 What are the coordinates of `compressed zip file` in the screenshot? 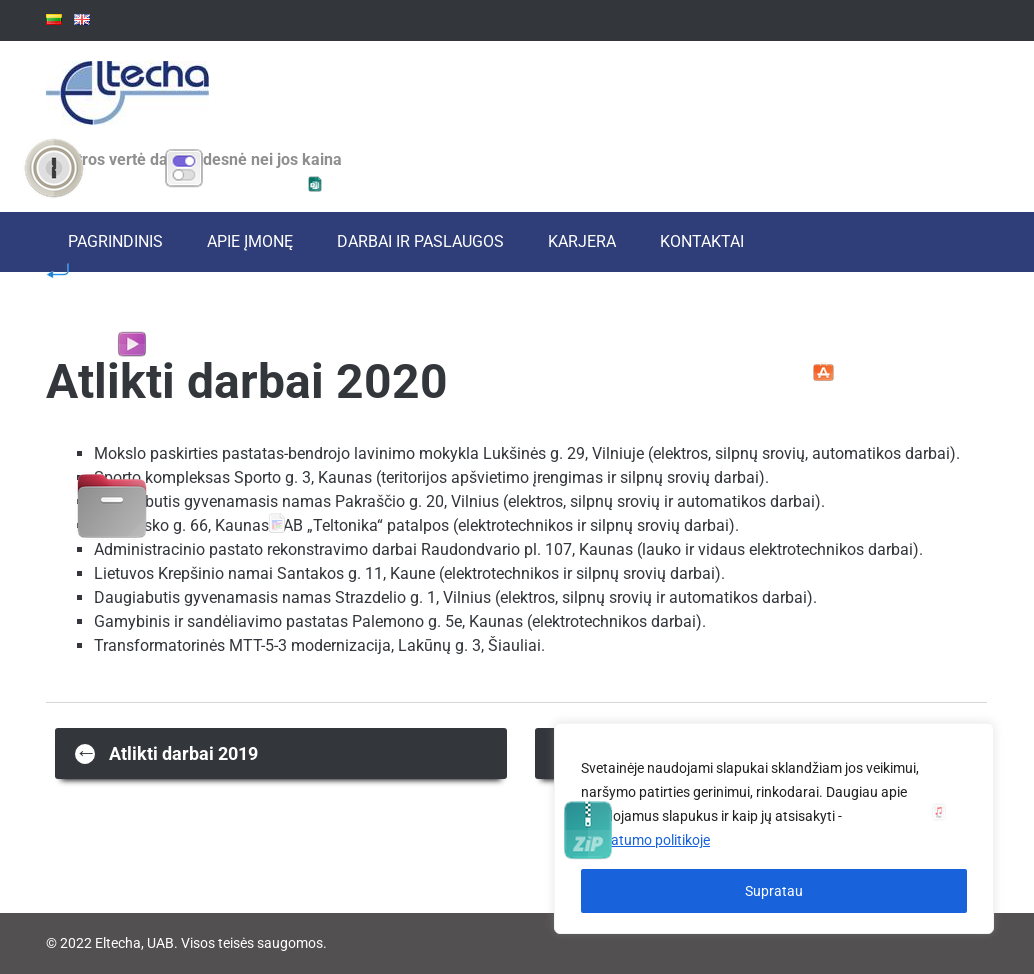 It's located at (588, 830).